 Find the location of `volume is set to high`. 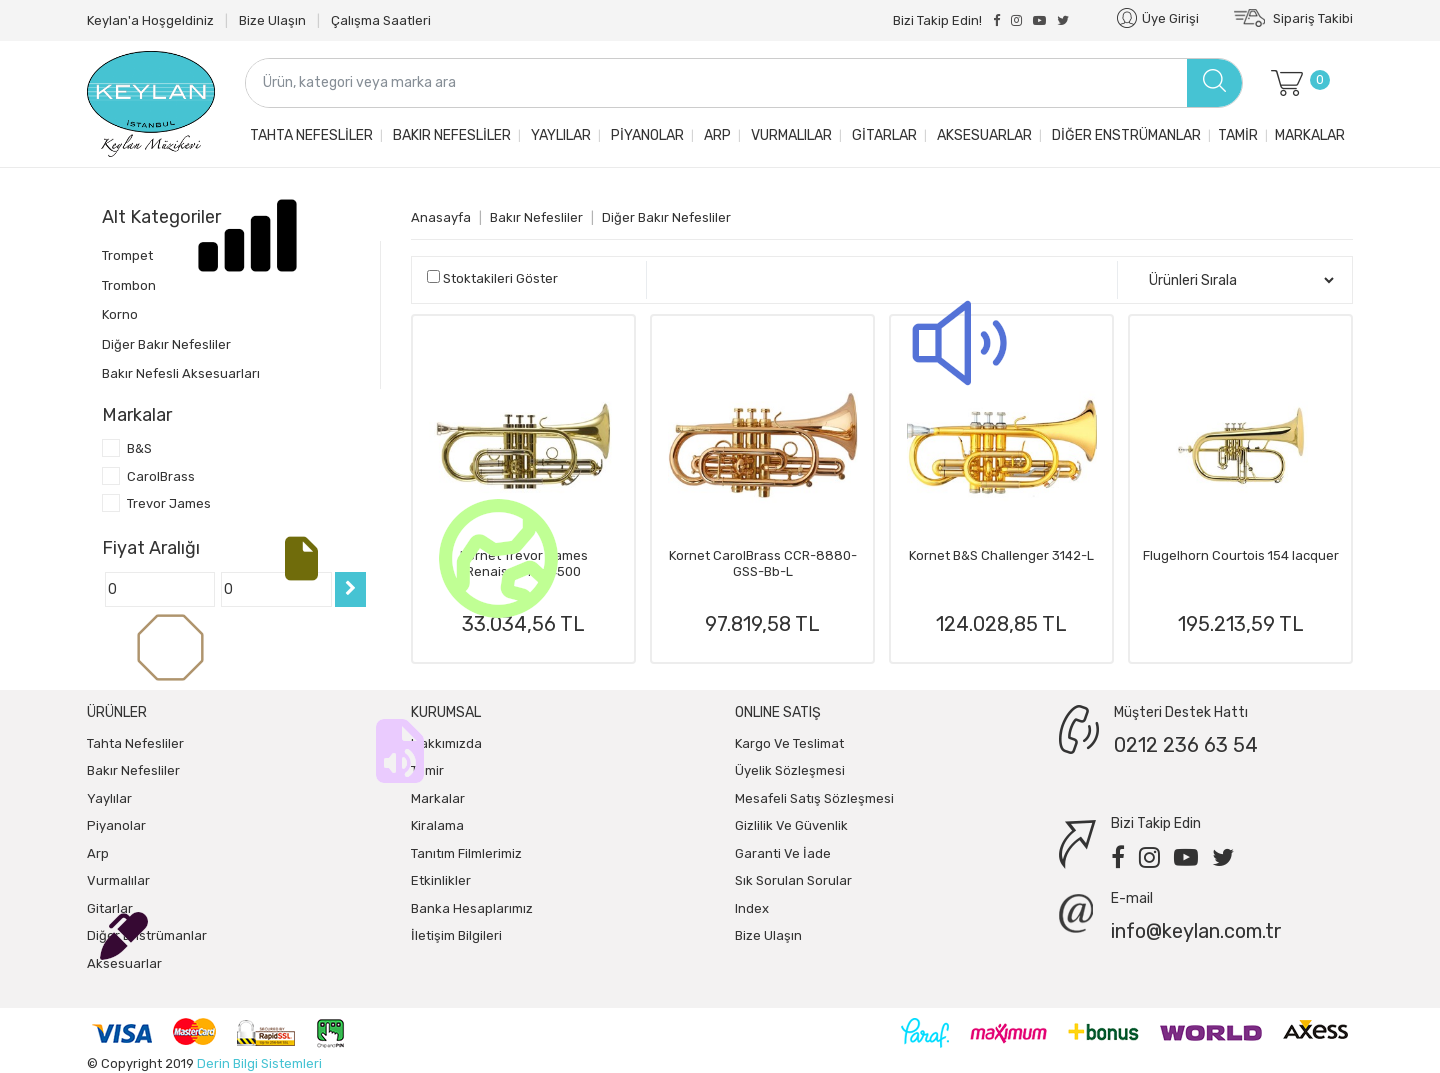

volume is set to high is located at coordinates (958, 343).